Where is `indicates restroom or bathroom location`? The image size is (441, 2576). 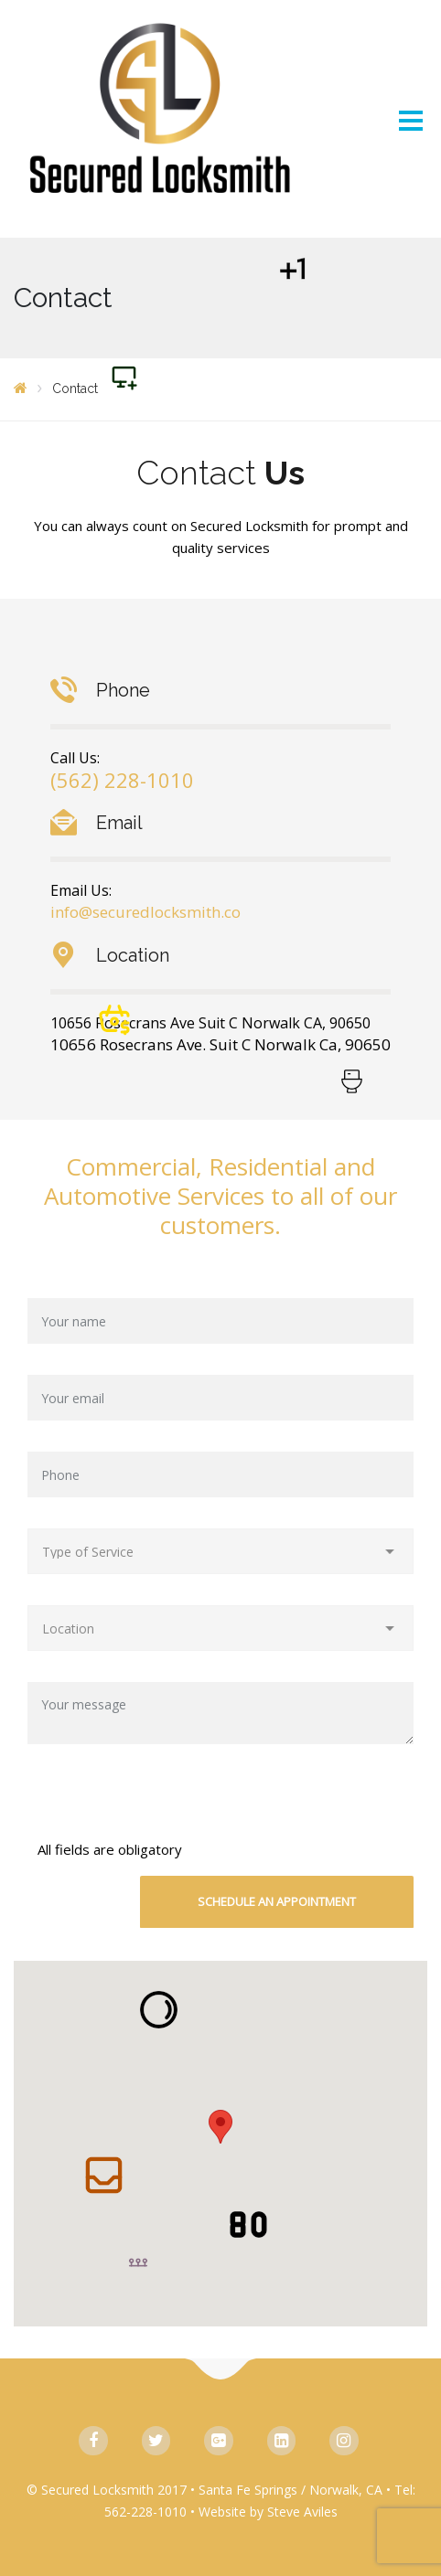 indicates restroom or bathroom location is located at coordinates (351, 1080).